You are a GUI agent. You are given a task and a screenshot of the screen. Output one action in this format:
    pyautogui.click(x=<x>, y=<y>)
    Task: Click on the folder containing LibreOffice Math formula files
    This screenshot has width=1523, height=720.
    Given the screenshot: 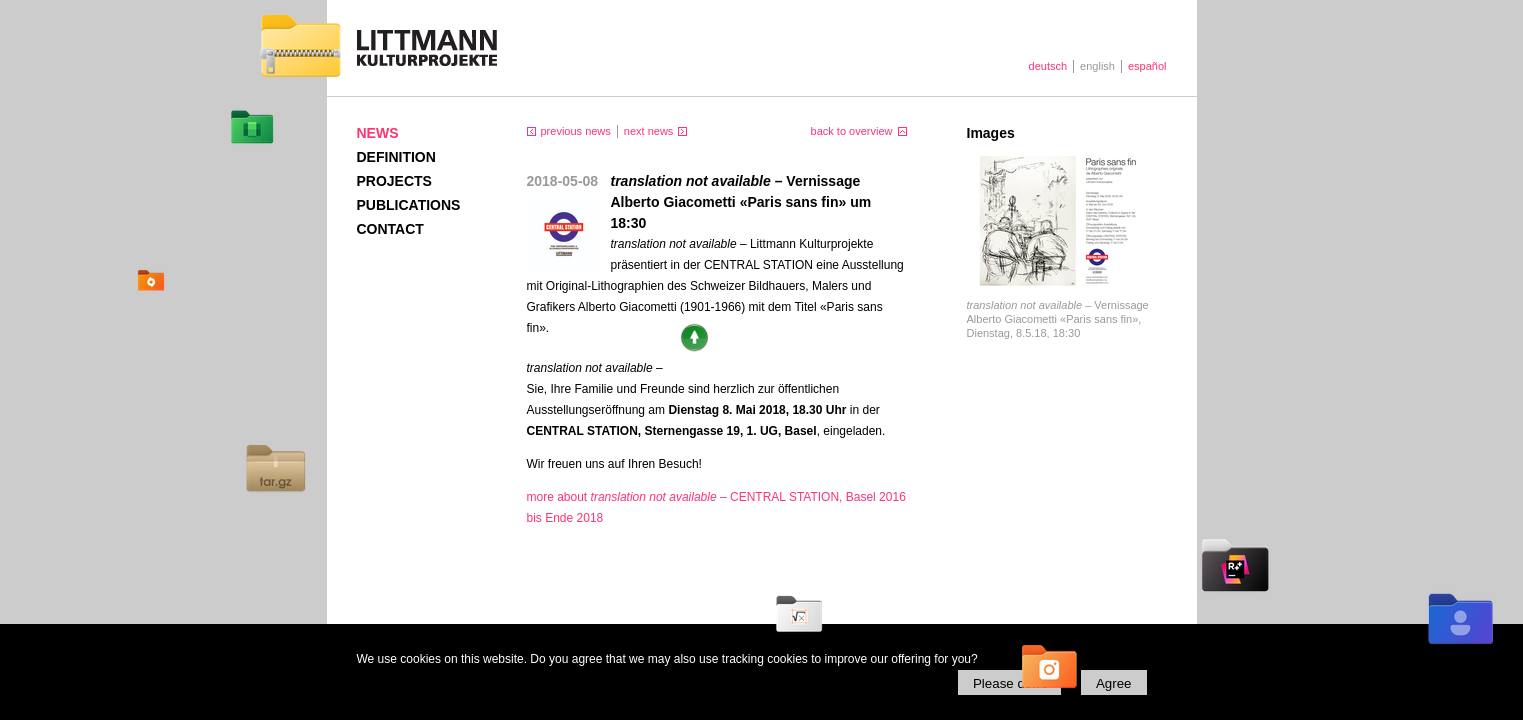 What is the action you would take?
    pyautogui.click(x=799, y=615)
    